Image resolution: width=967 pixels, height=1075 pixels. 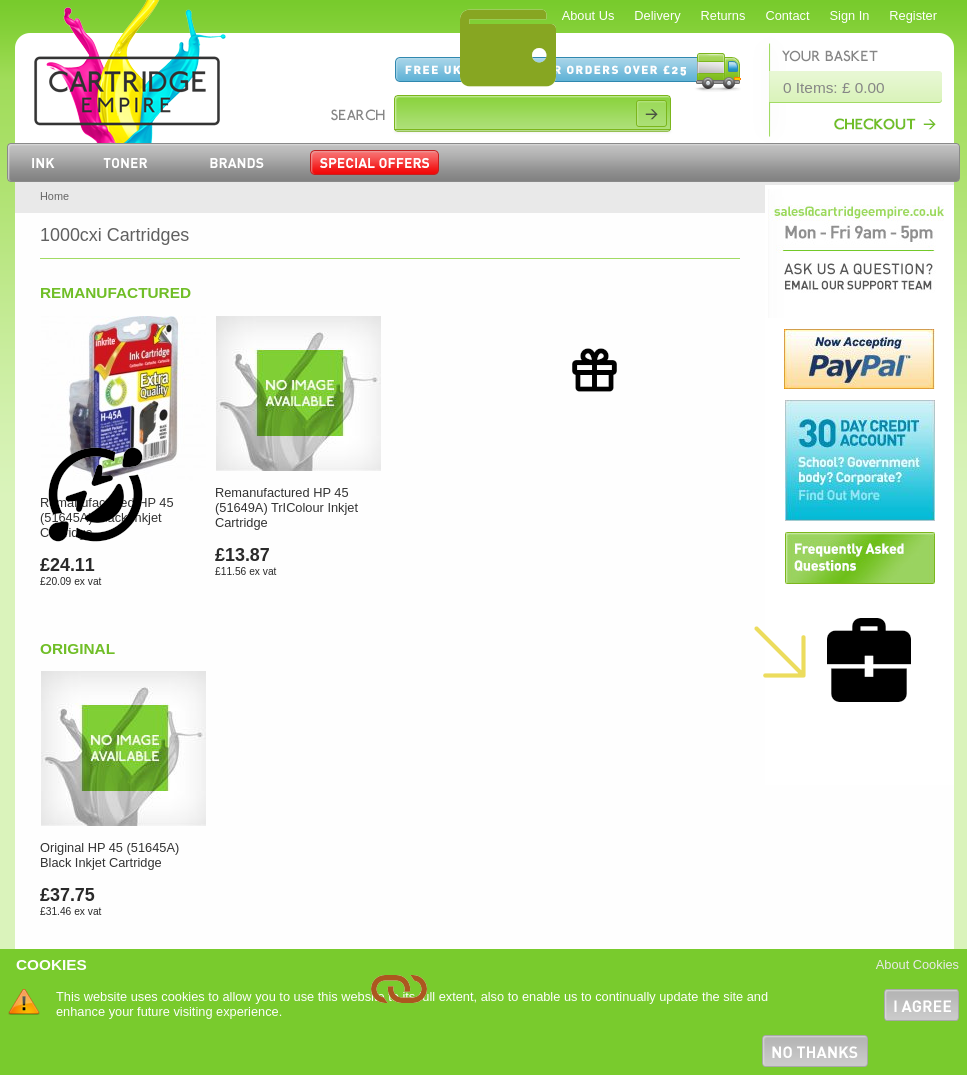 What do you see at coordinates (95, 494) in the screenshot?
I see `react with laughing emoji` at bounding box center [95, 494].